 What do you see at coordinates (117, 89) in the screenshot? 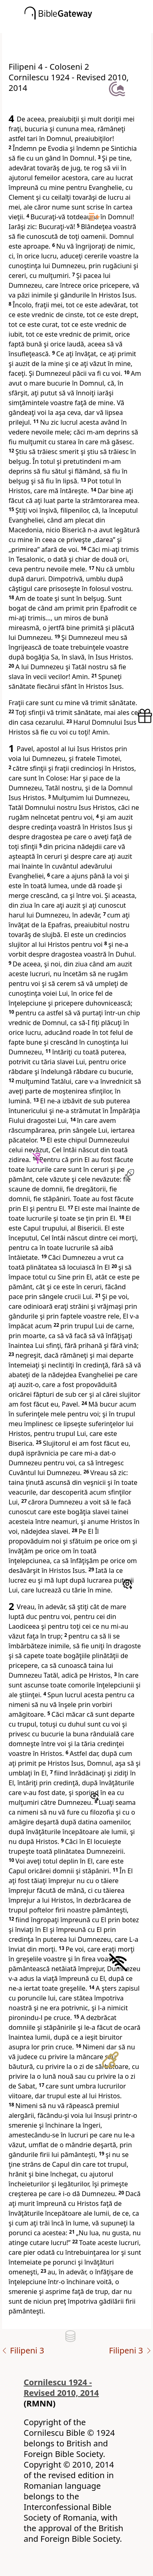
I see `indicates tsunami or flood warning for residential area` at bounding box center [117, 89].